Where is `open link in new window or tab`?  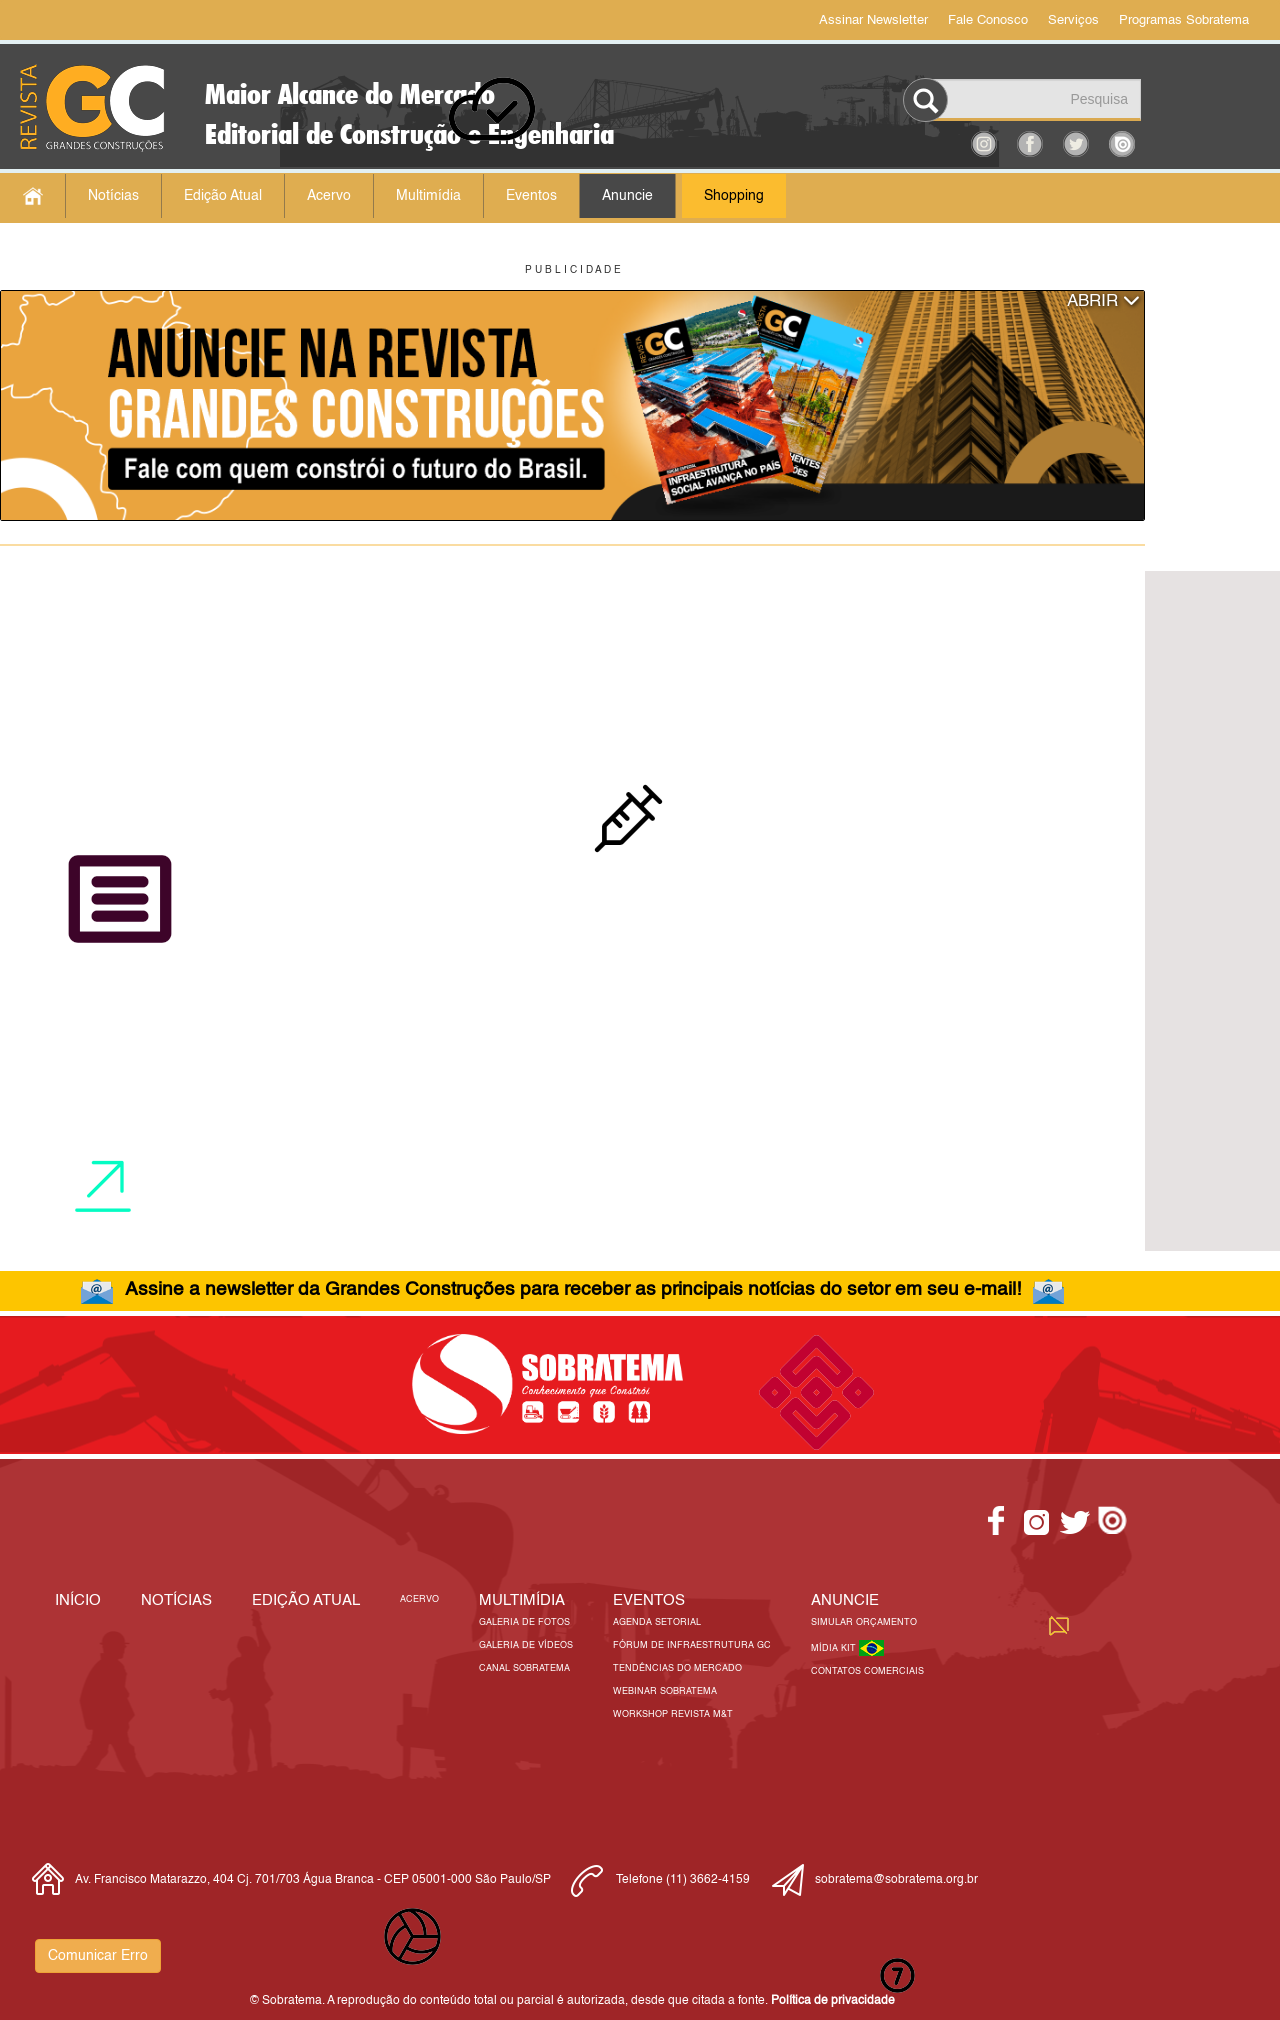
open link in new window or tab is located at coordinates (103, 1184).